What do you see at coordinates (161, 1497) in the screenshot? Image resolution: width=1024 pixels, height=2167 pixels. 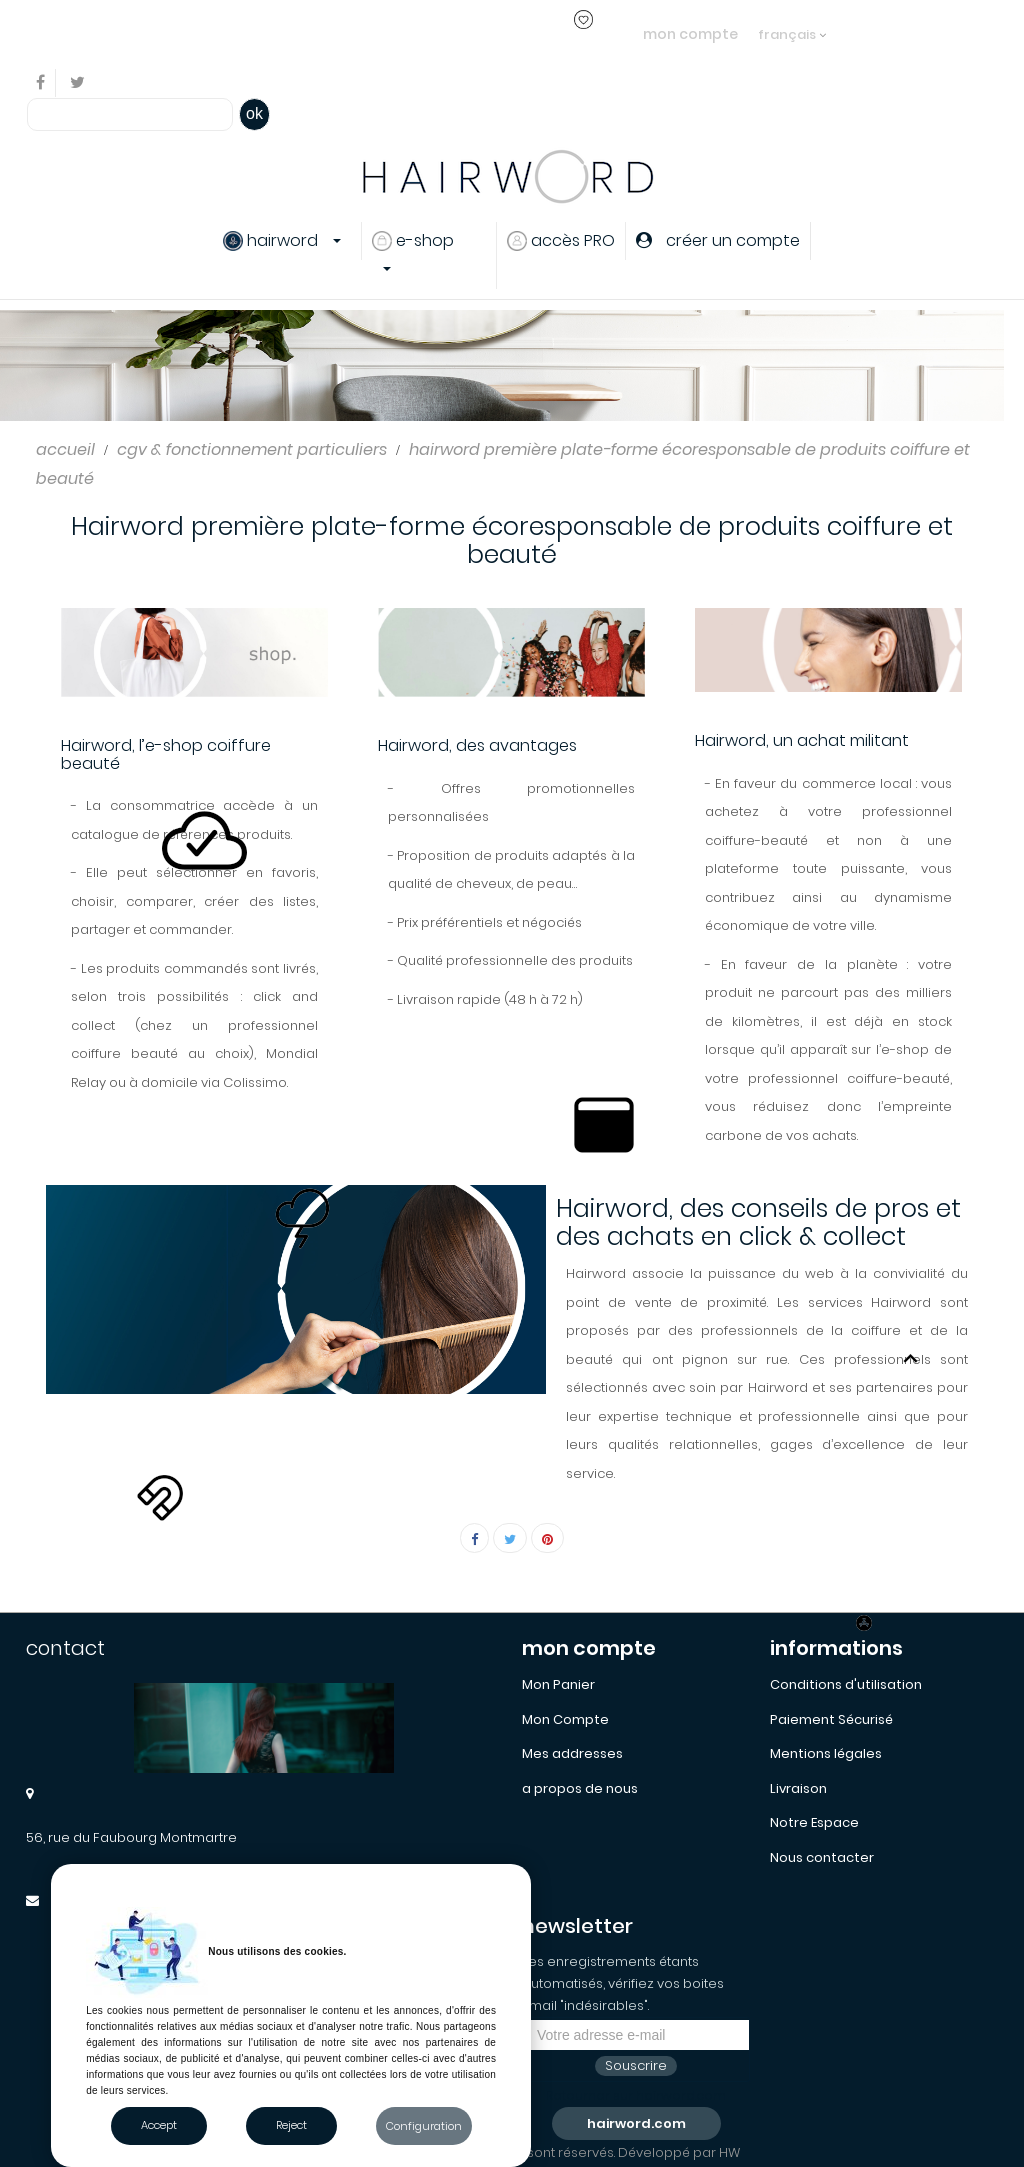 I see `activate magnetic snap or alignment` at bounding box center [161, 1497].